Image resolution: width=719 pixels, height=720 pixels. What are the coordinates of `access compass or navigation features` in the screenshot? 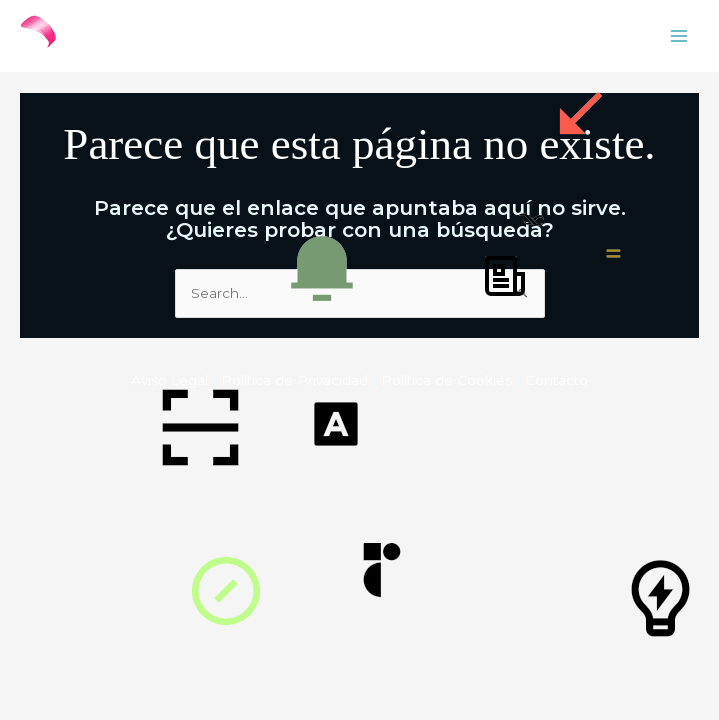 It's located at (226, 591).